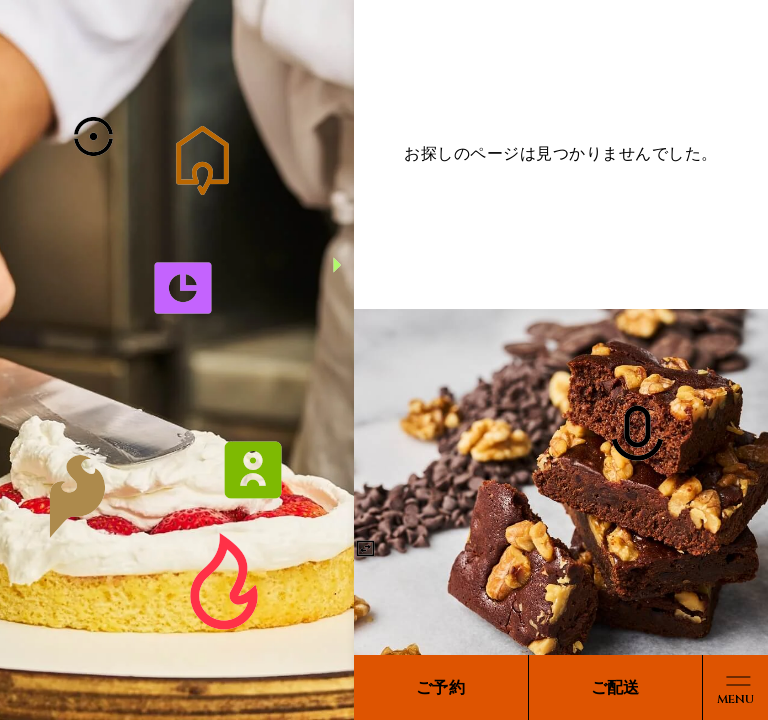  What do you see at coordinates (202, 160) in the screenshot?
I see `open the emlakjet real estate app` at bounding box center [202, 160].